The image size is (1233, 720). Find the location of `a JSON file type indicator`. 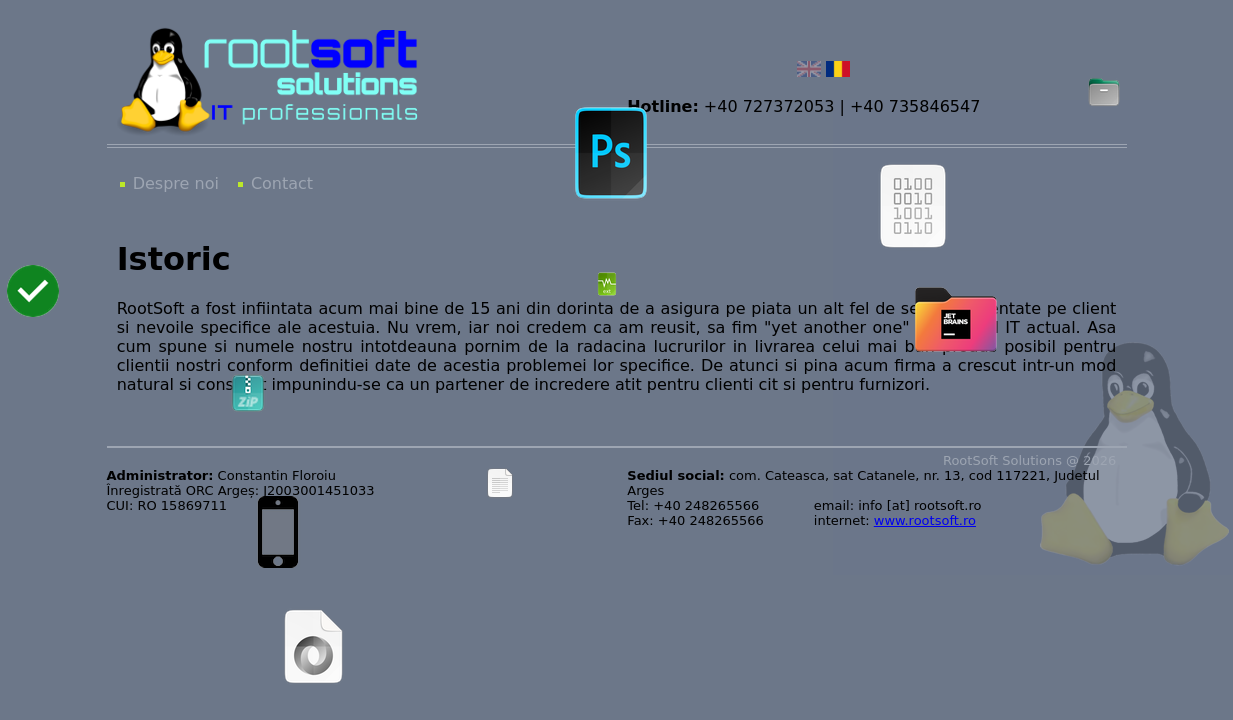

a JSON file type indicator is located at coordinates (313, 646).